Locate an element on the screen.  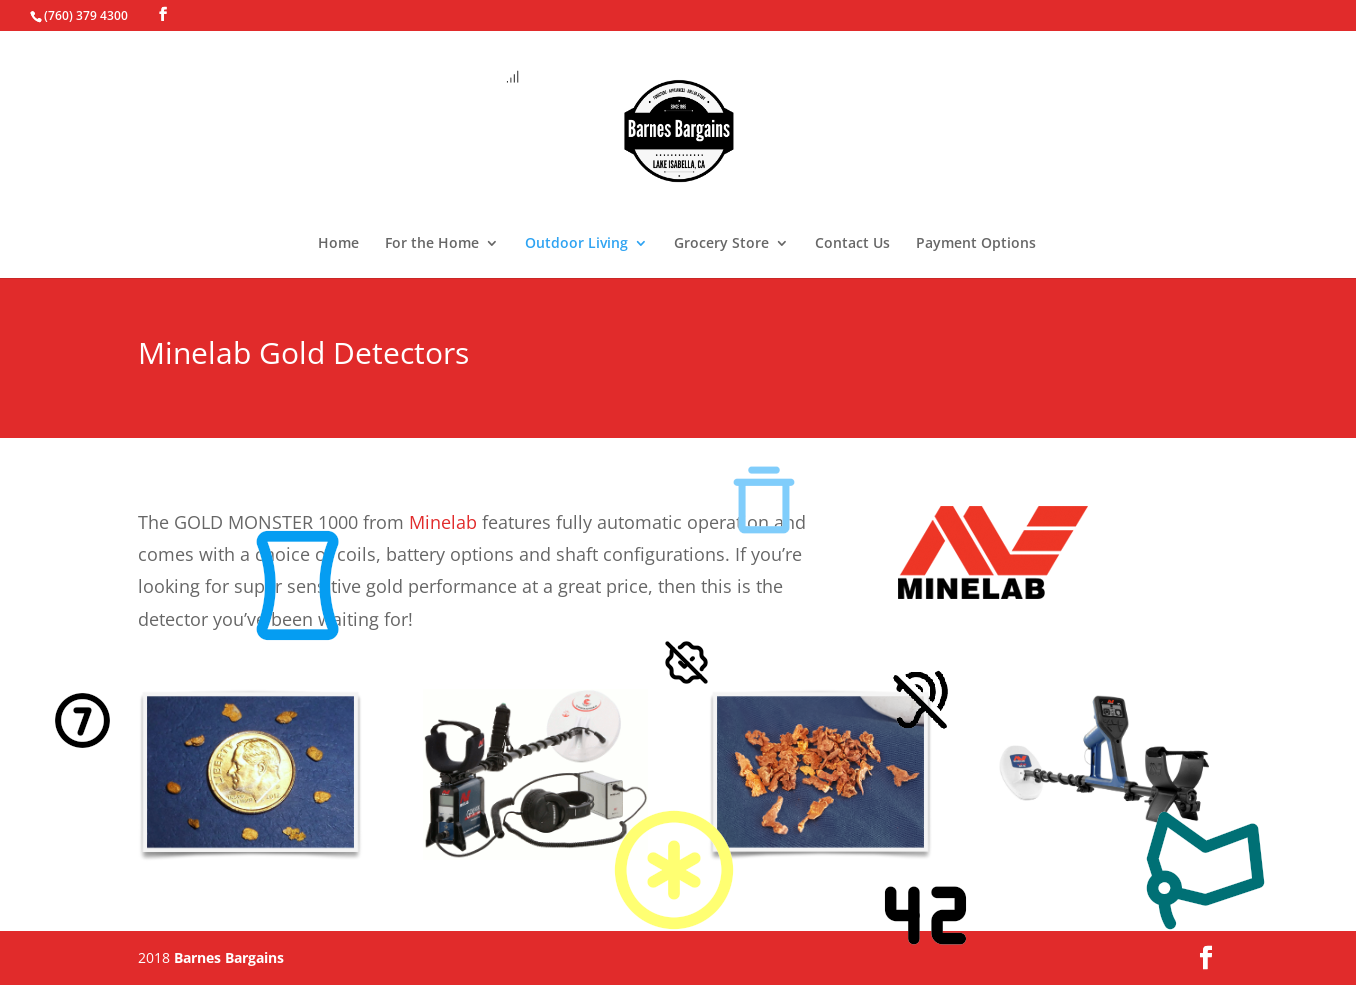
discount or promotion unavailable is located at coordinates (686, 662).